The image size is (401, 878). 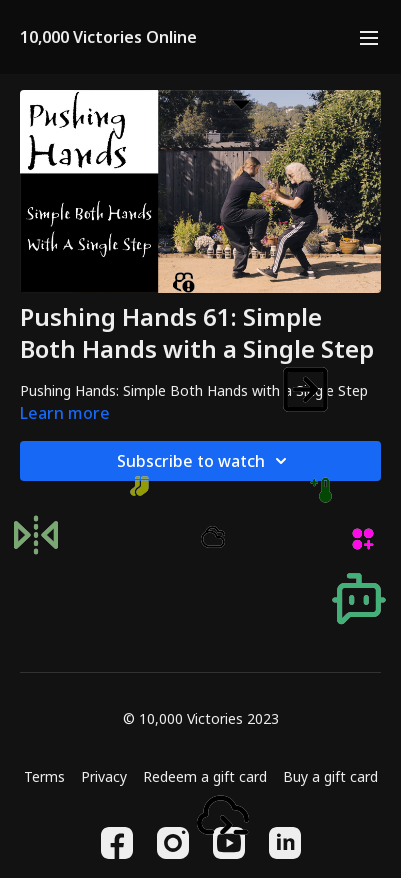 I want to click on indicates cloudy weather conditions, so click(x=213, y=537).